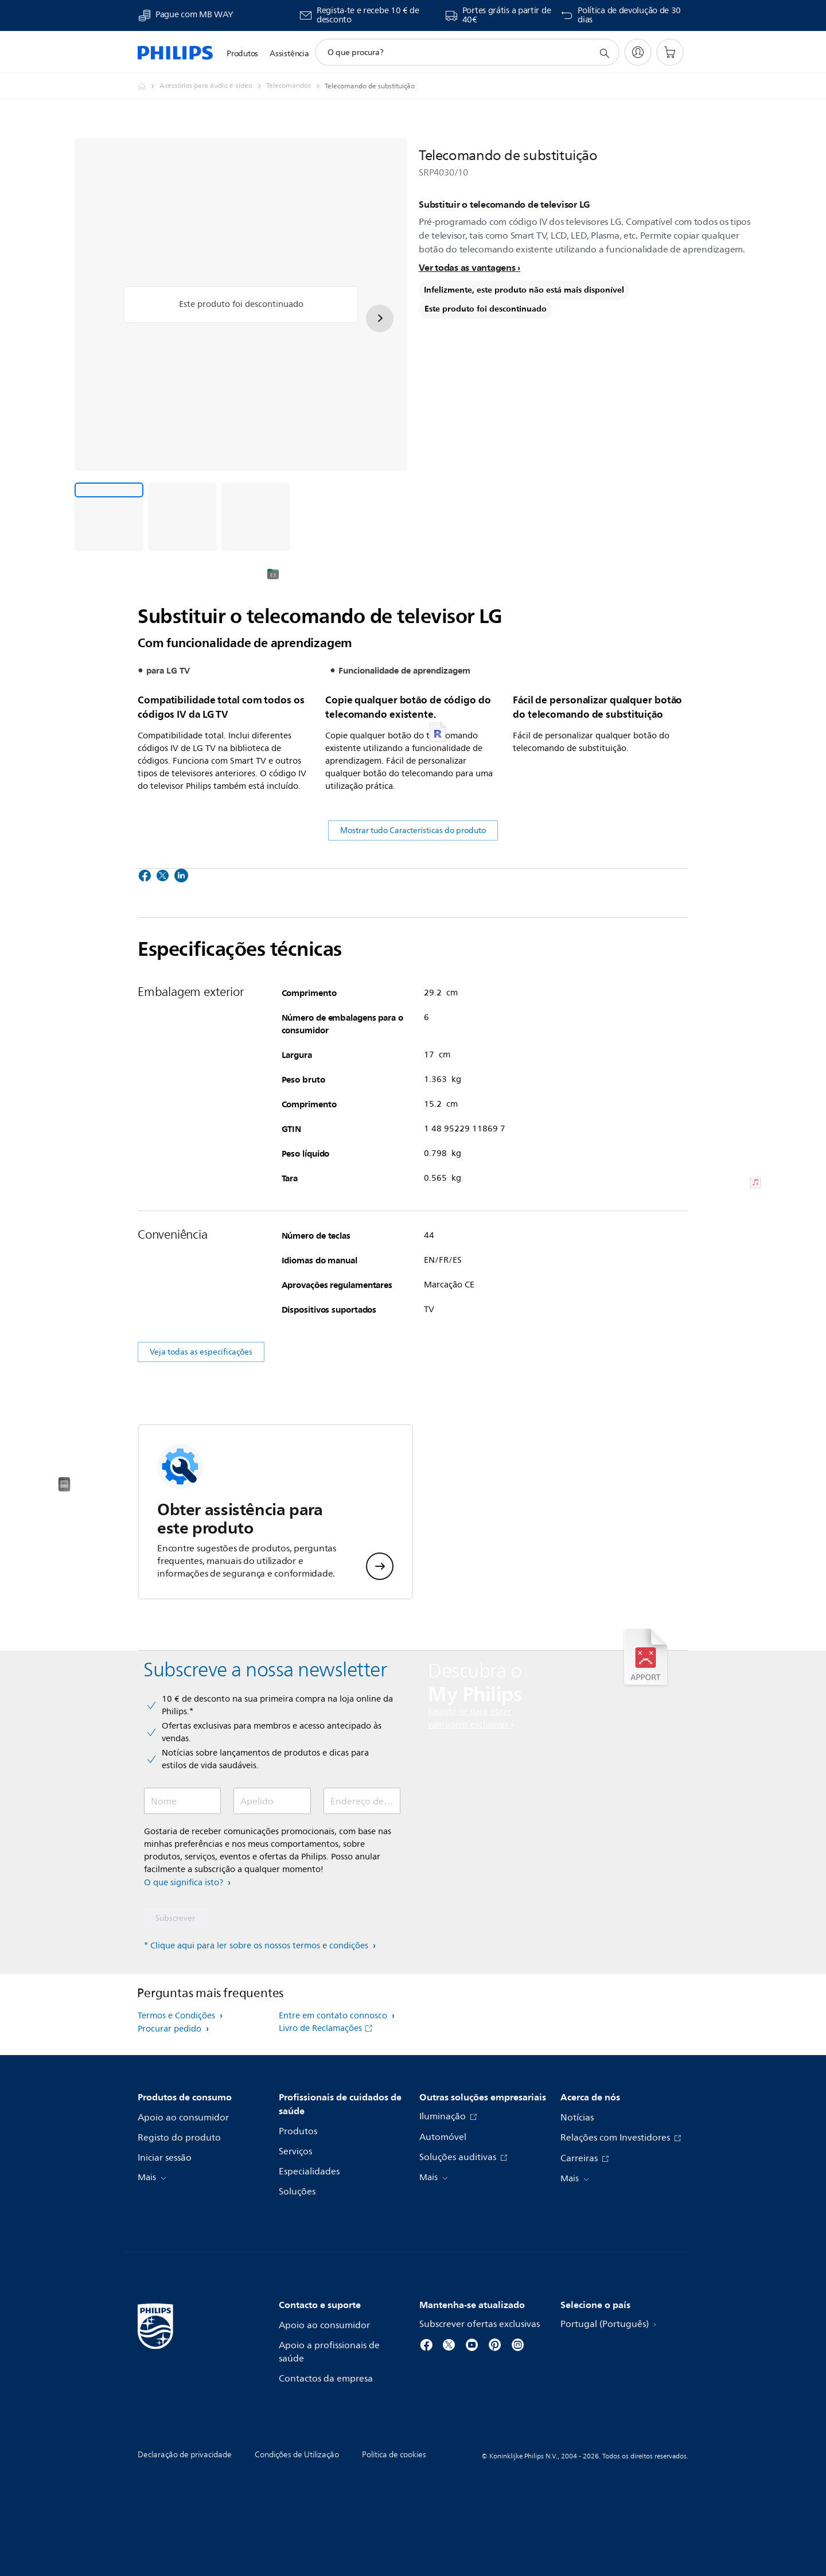 The height and width of the screenshot is (2576, 826). Describe the element at coordinates (645, 1657) in the screenshot. I see `apport crash report file` at that location.